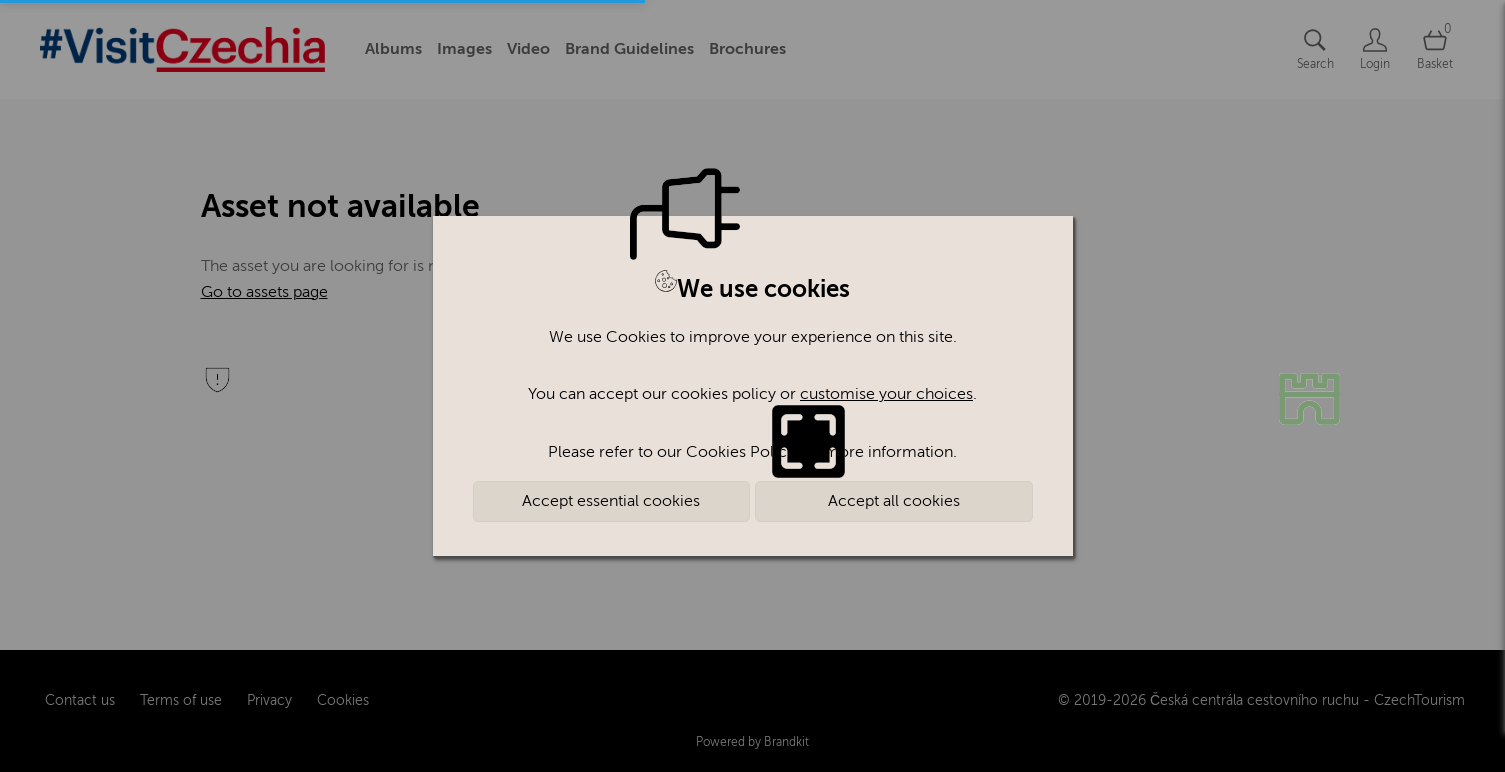  What do you see at coordinates (685, 214) in the screenshot?
I see `connect a plugin or extension` at bounding box center [685, 214].